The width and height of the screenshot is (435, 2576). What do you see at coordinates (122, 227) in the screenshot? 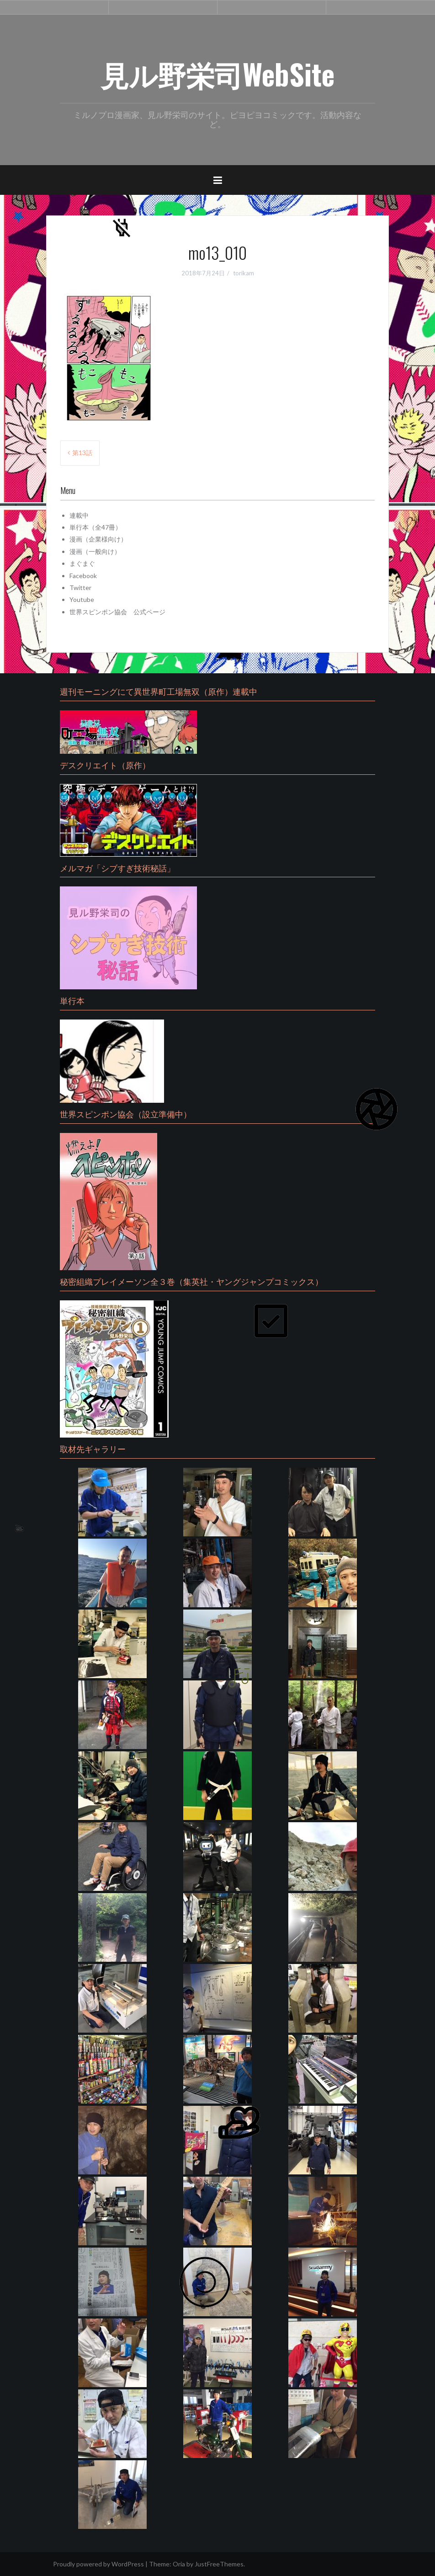
I see `power source disconnected or unavailable` at bounding box center [122, 227].